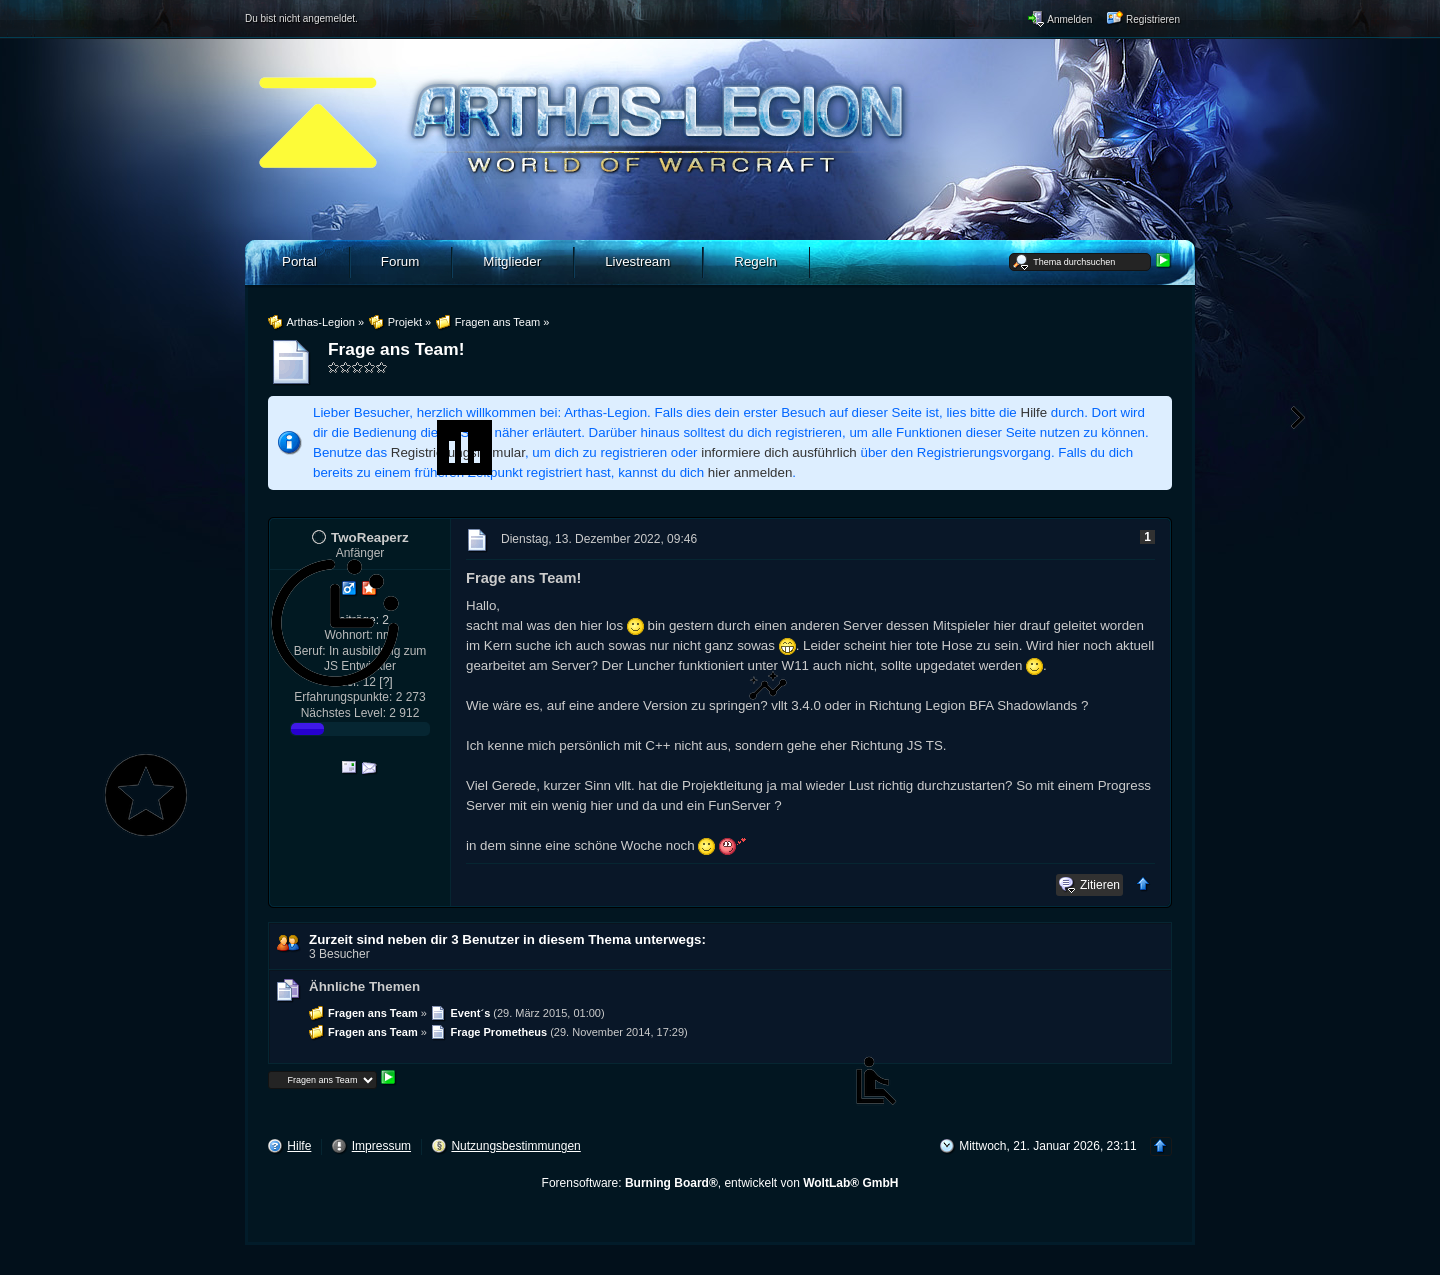  What do you see at coordinates (1297, 417) in the screenshot?
I see `navigate to the next item or page` at bounding box center [1297, 417].